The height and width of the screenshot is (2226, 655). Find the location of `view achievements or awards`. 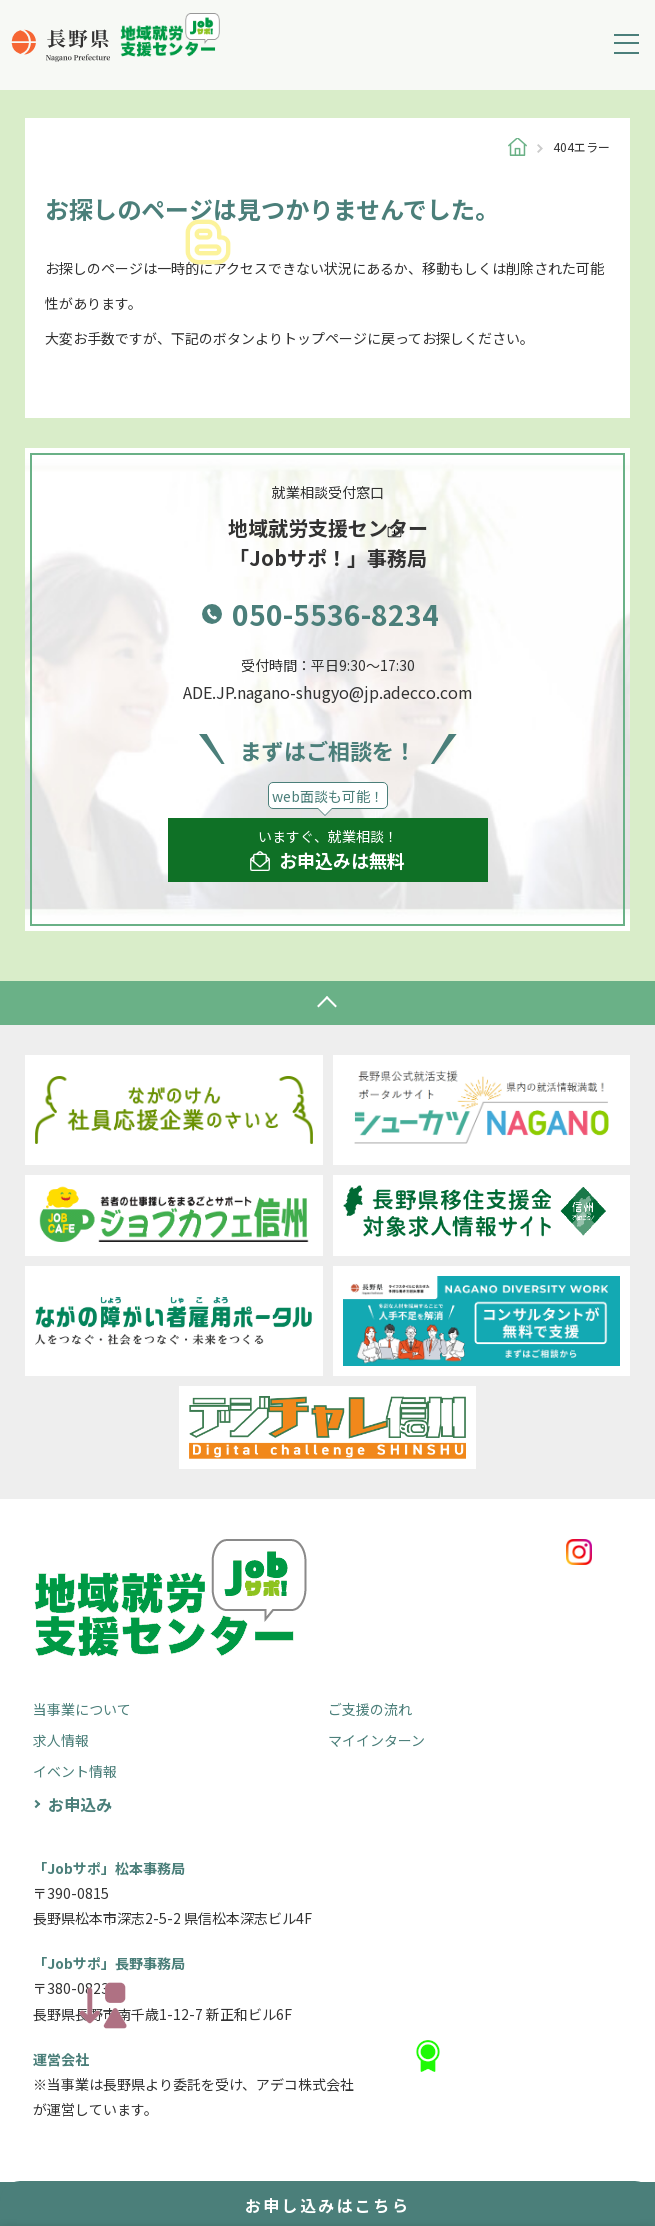

view achievements or awards is located at coordinates (428, 2056).